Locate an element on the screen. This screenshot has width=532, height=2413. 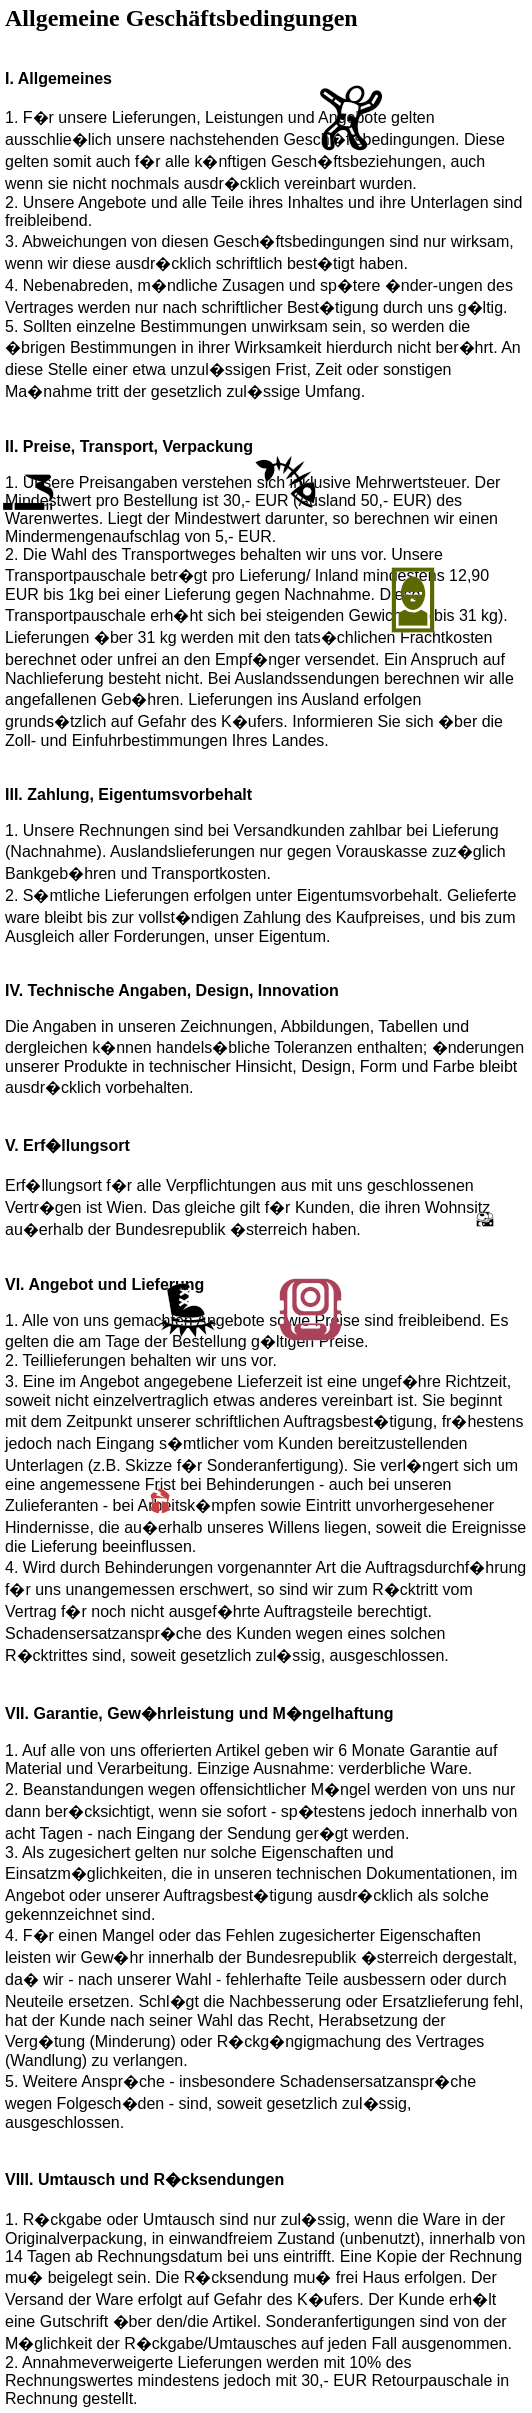
open camera or photo capture mode is located at coordinates (310, 1309).